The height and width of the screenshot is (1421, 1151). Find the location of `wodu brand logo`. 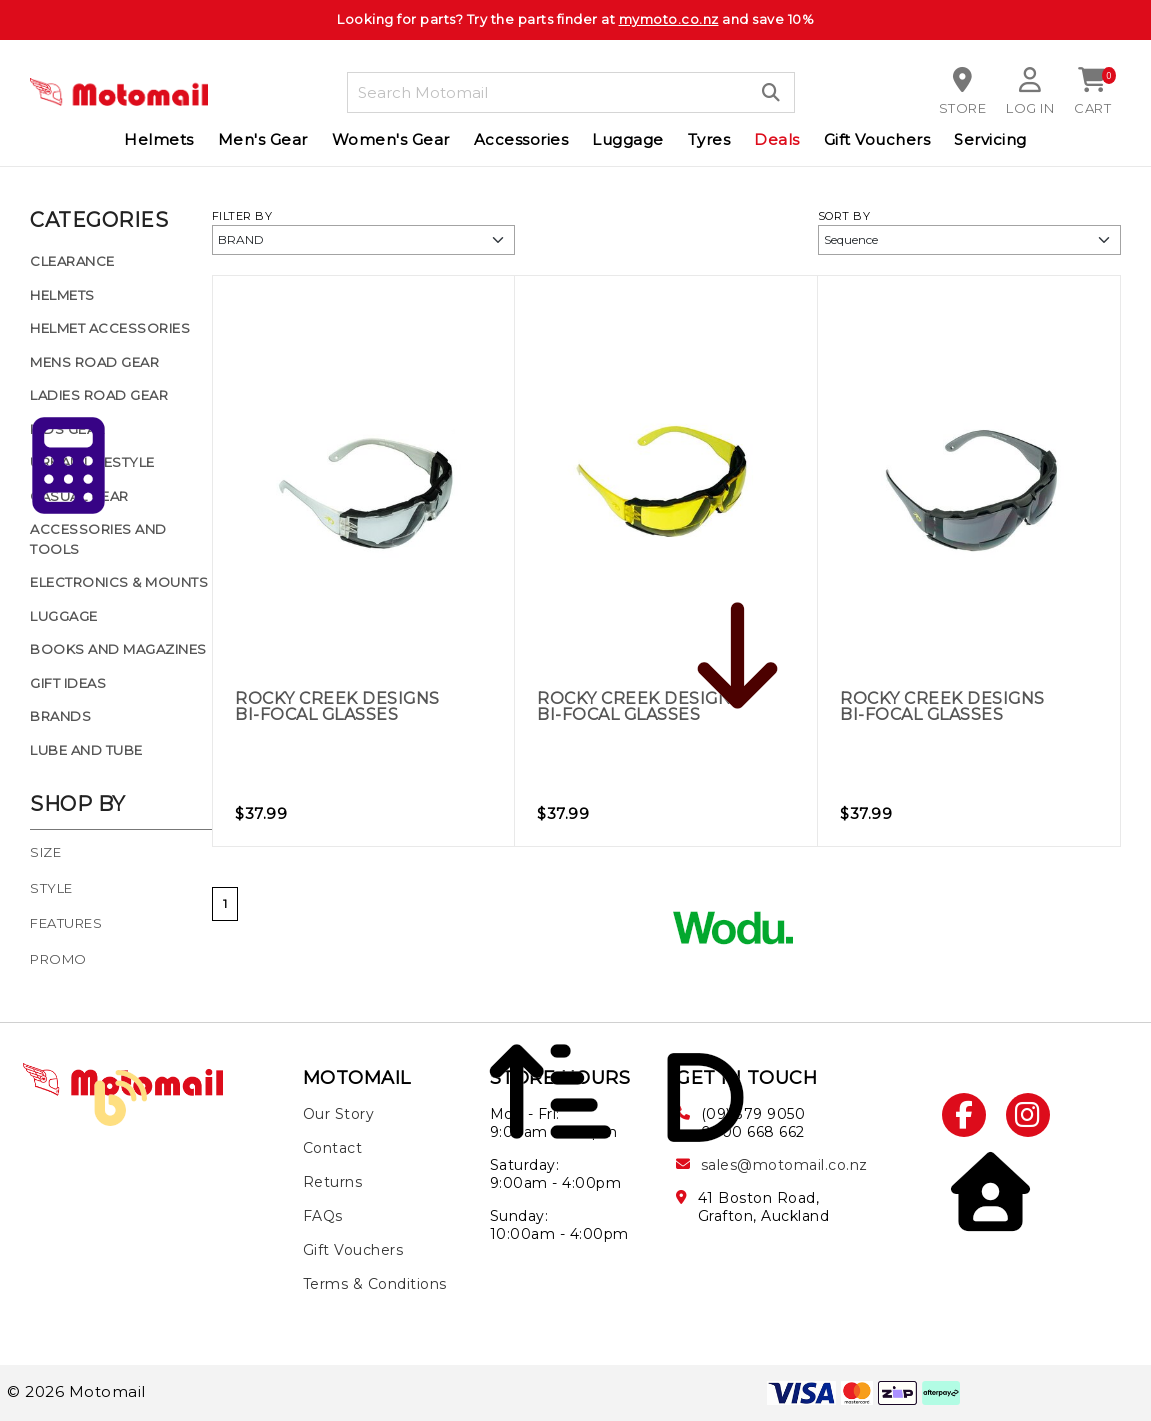

wodu brand logo is located at coordinates (733, 928).